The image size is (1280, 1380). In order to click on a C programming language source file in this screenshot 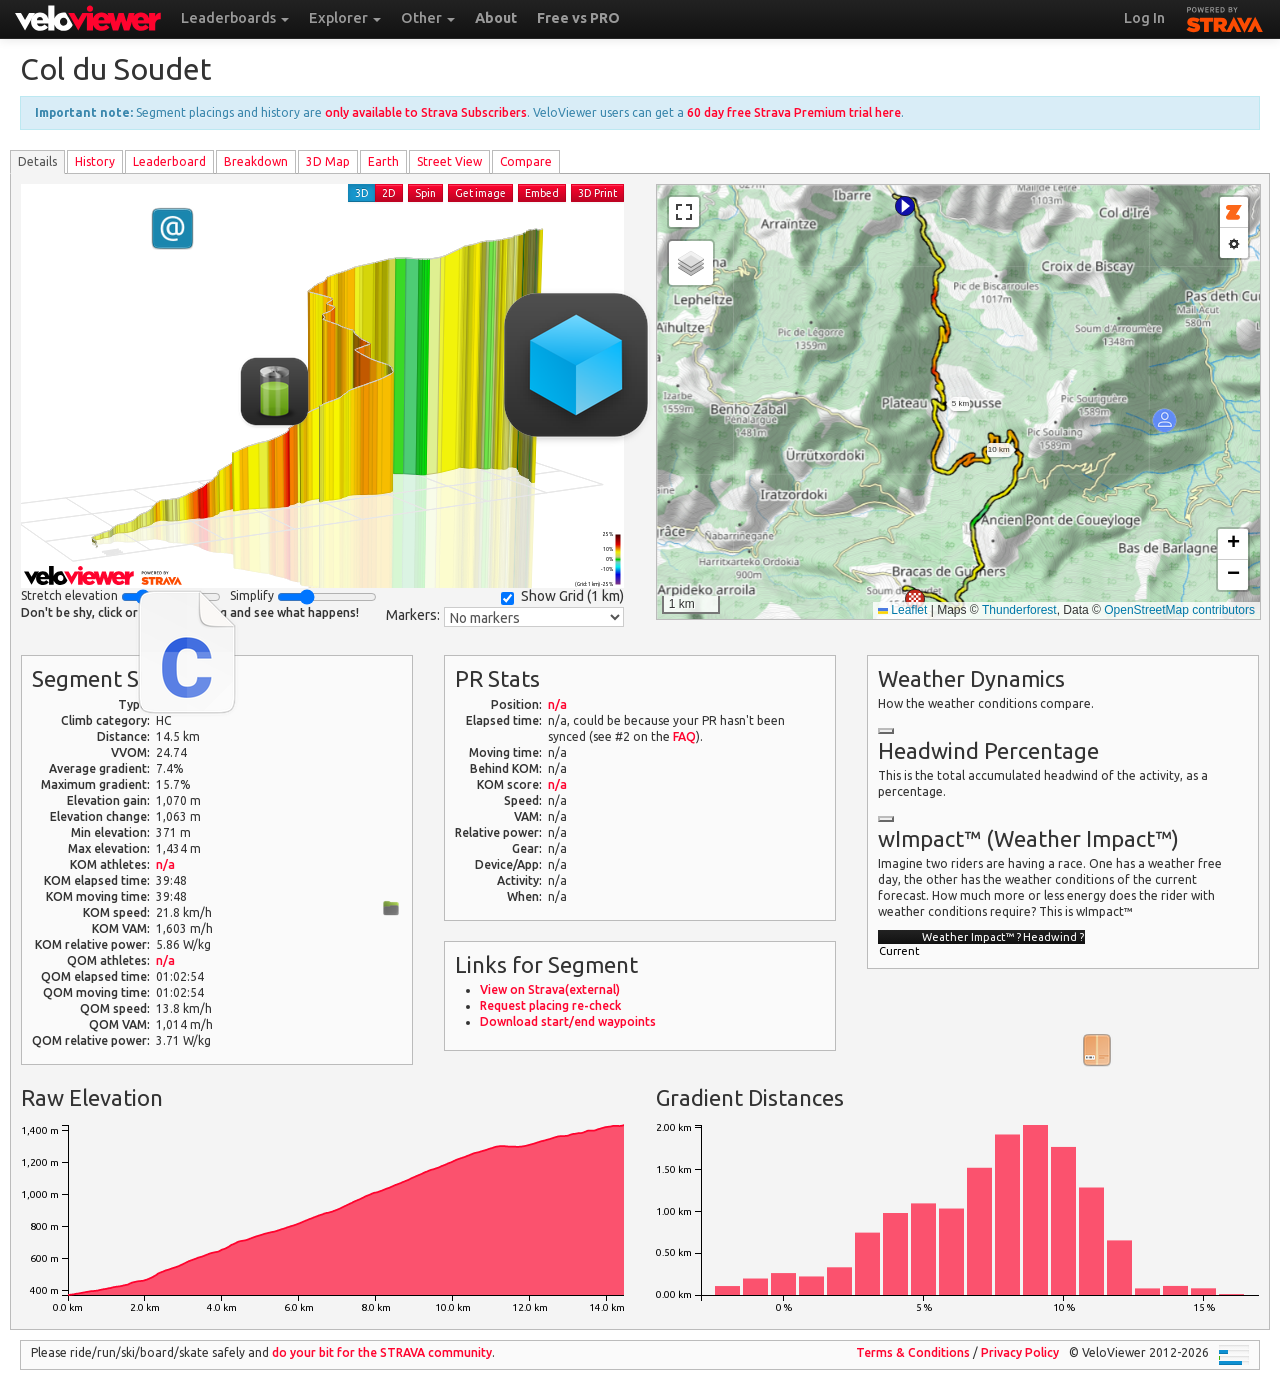, I will do `click(187, 652)`.